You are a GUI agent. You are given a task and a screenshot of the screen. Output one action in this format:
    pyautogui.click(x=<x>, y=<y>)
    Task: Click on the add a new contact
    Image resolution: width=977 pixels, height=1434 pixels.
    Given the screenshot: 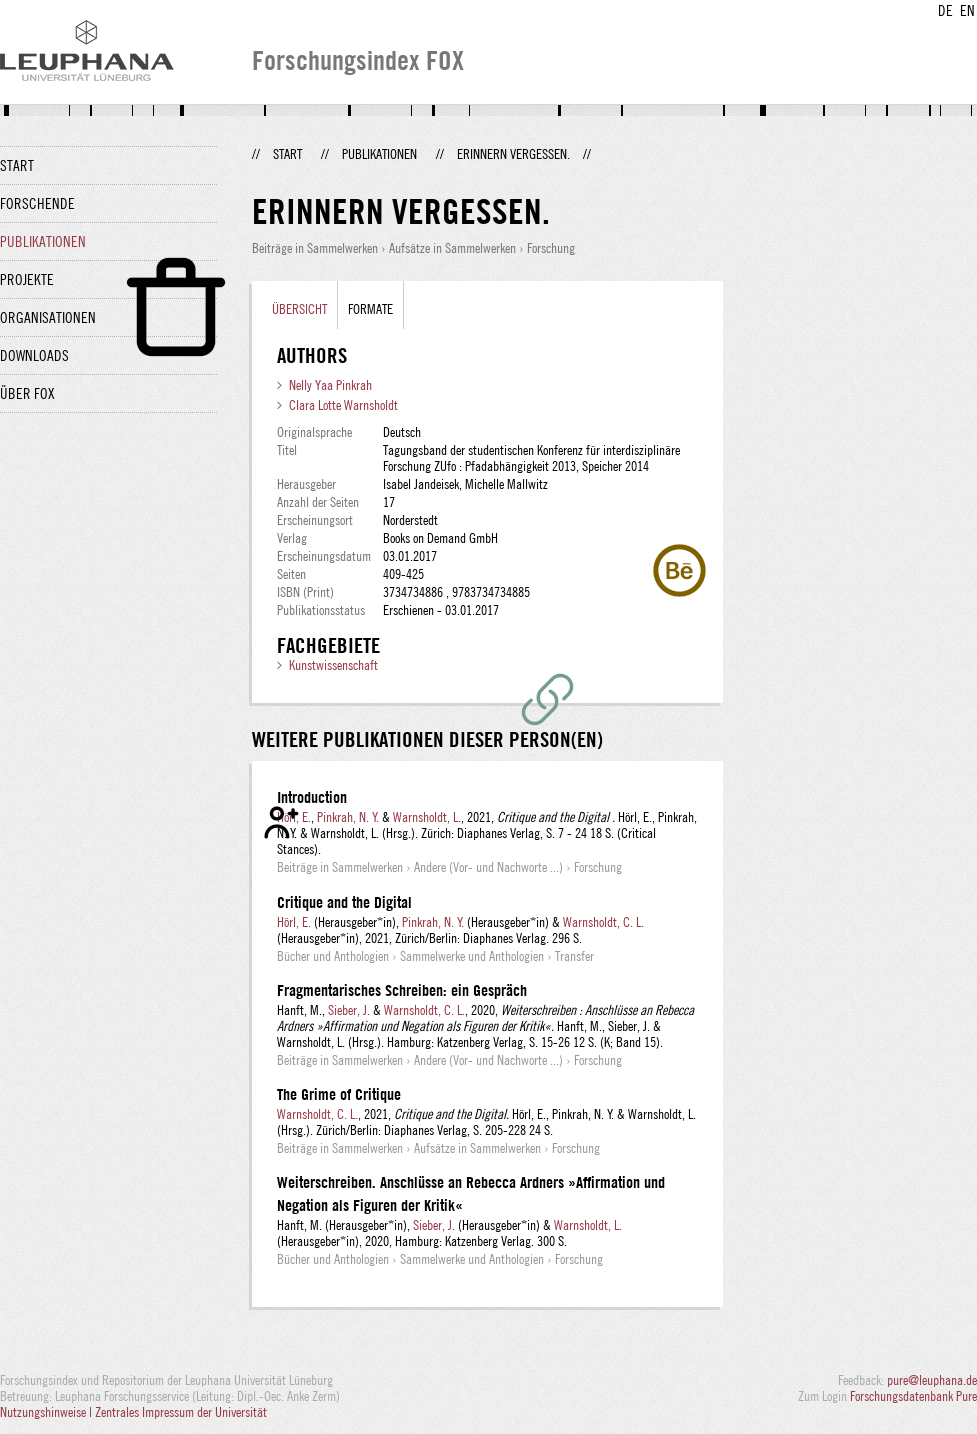 What is the action you would take?
    pyautogui.click(x=280, y=822)
    